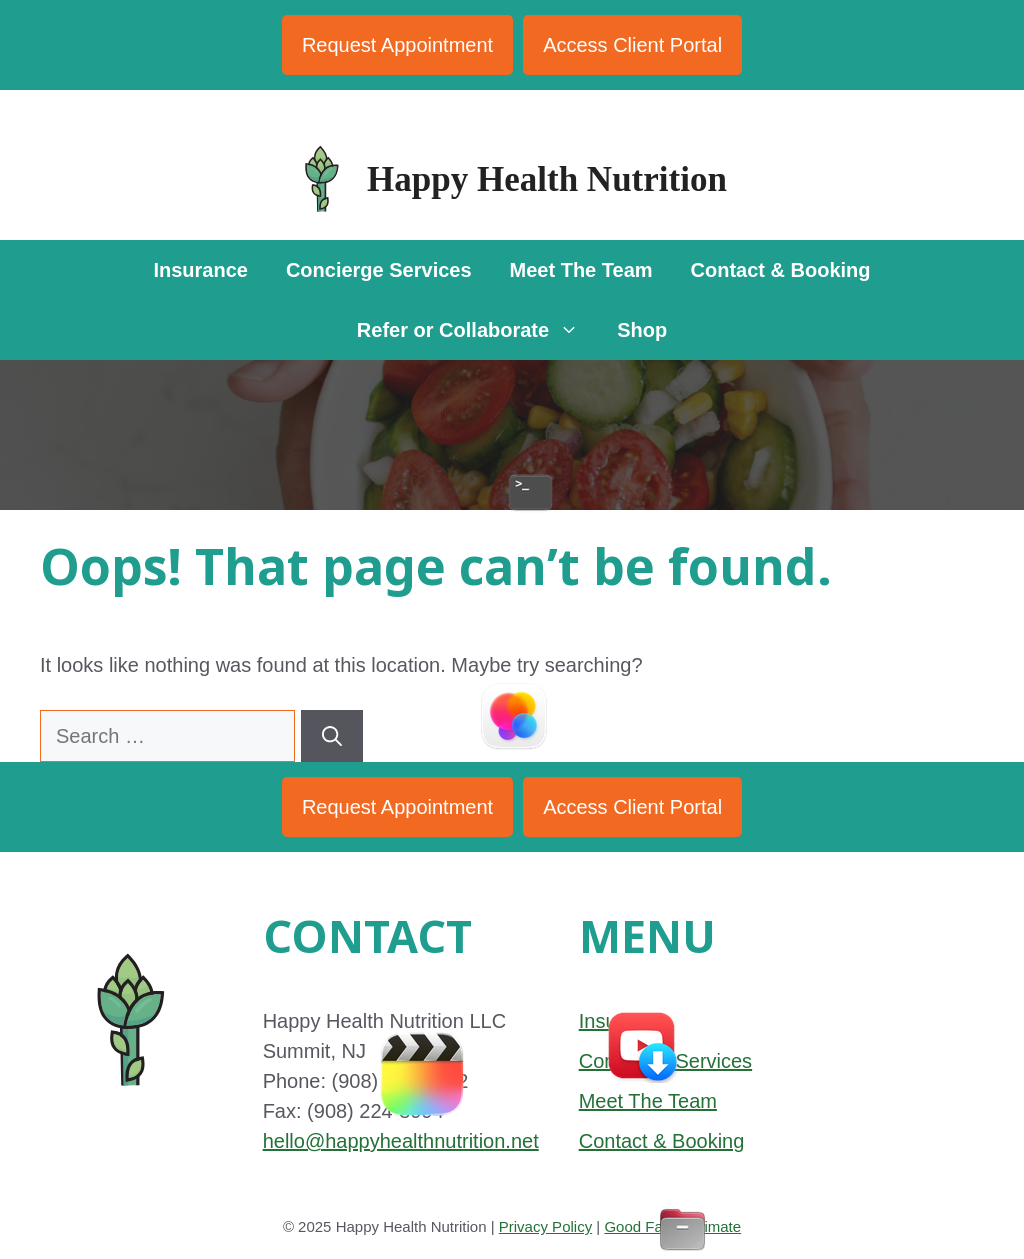 The image size is (1024, 1259). Describe the element at coordinates (514, 716) in the screenshot. I see `open Game Center app` at that location.